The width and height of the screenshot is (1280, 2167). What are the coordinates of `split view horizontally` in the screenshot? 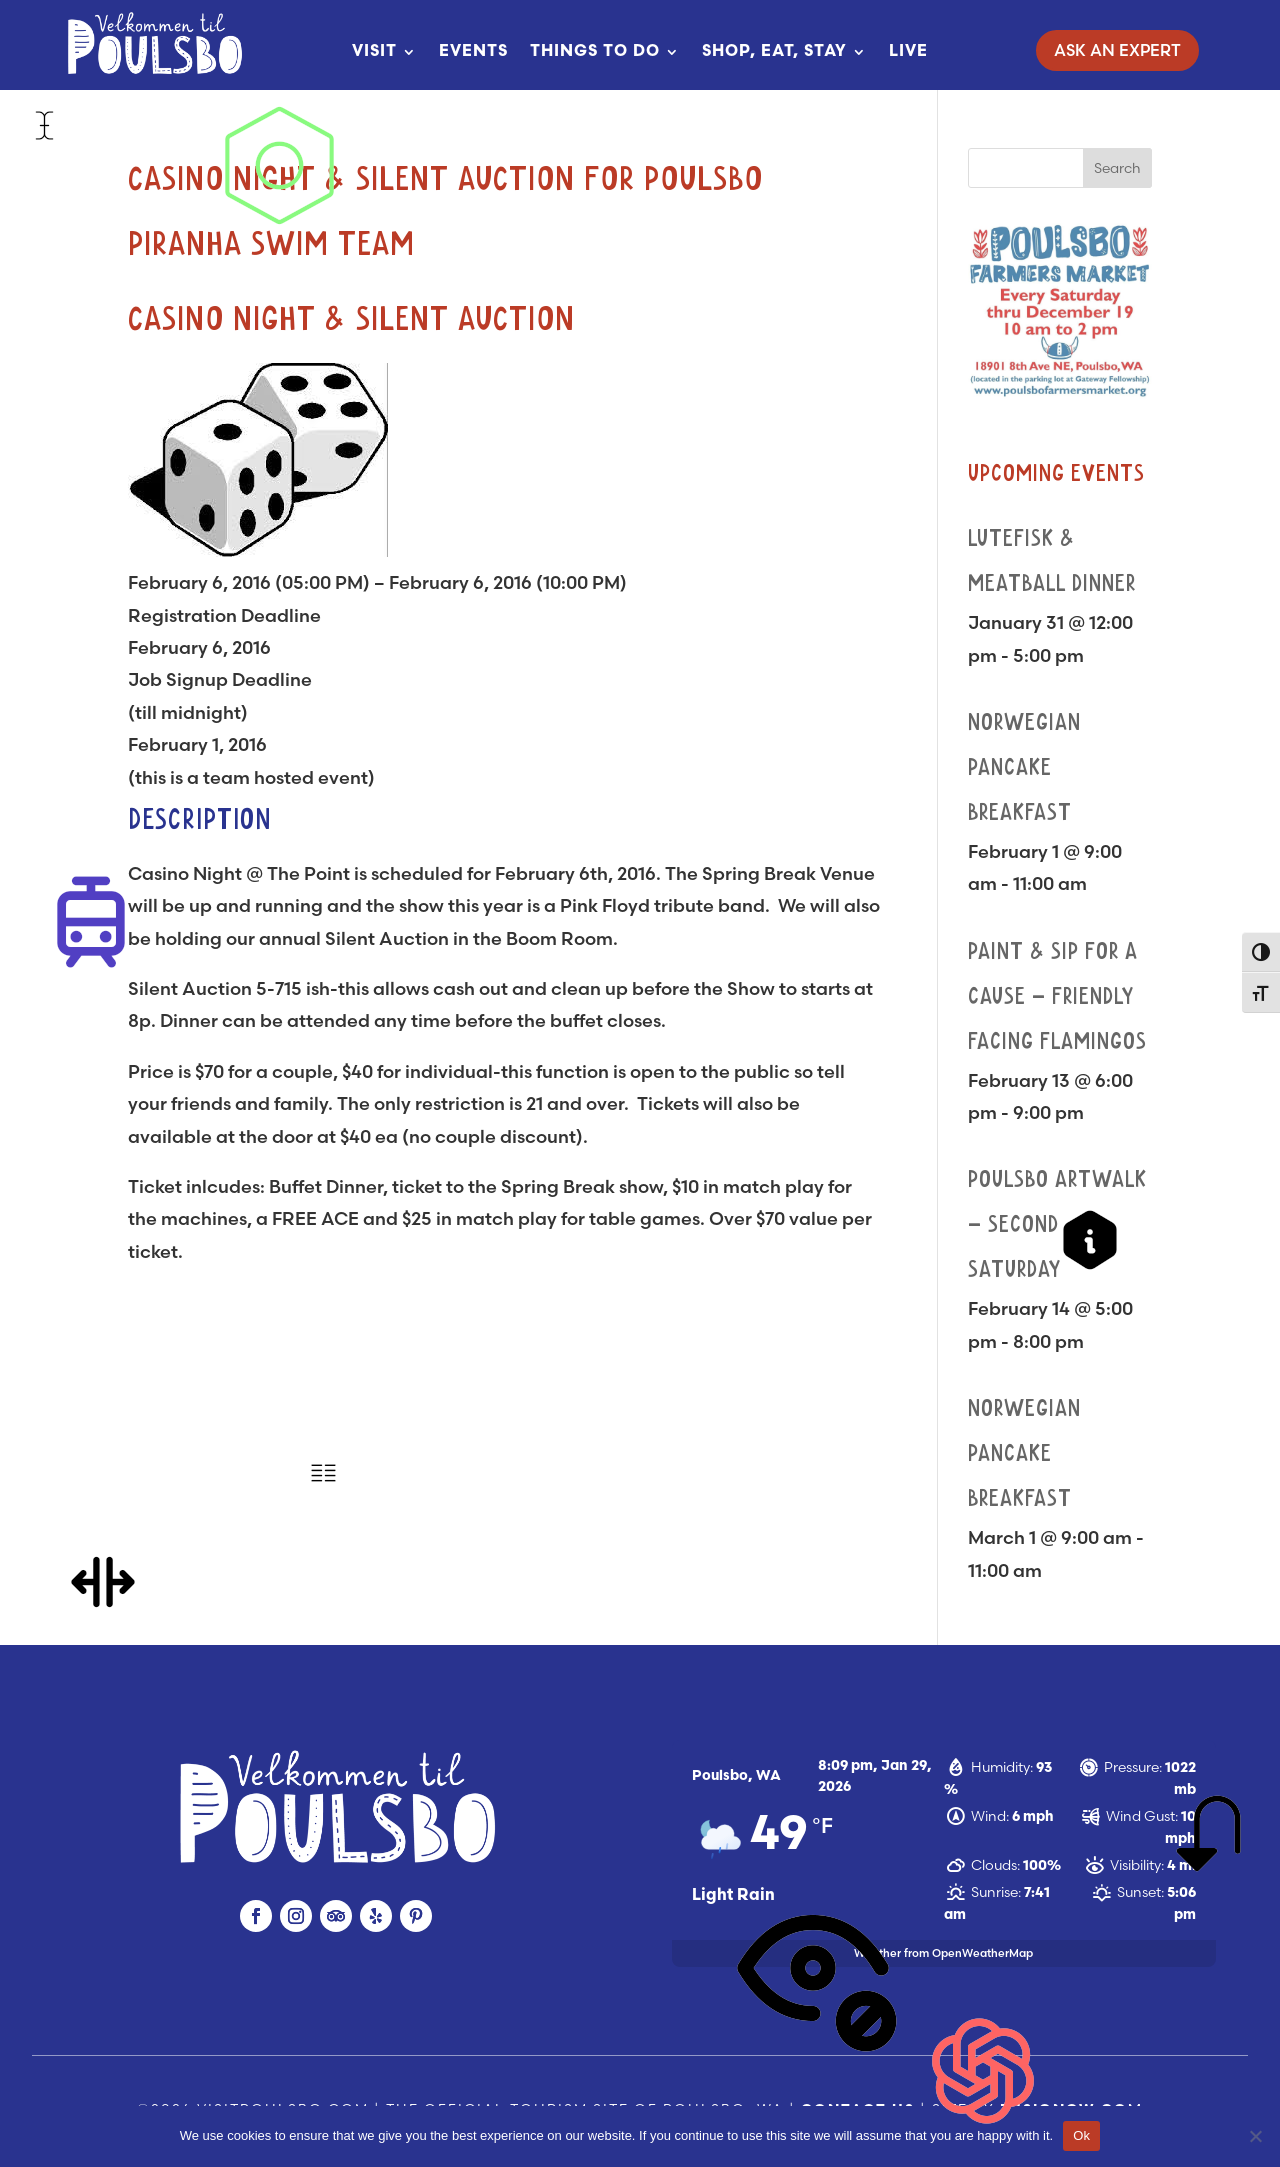 It's located at (103, 1582).